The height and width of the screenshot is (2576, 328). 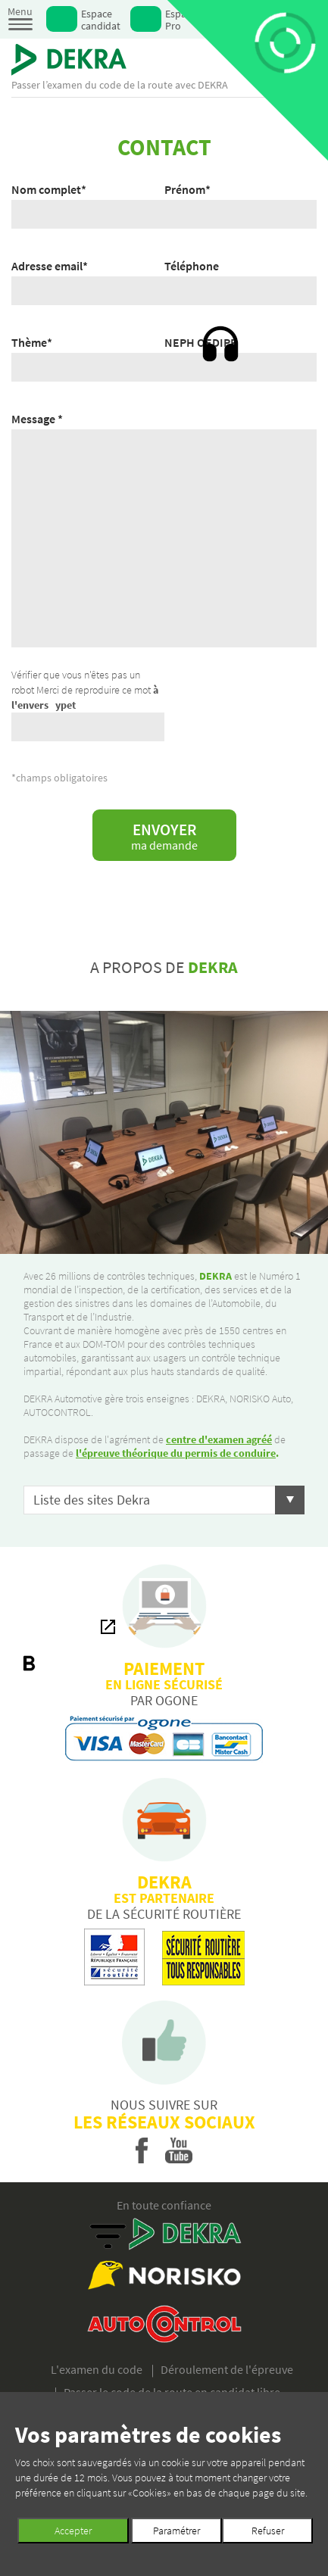 What do you see at coordinates (108, 1626) in the screenshot?
I see `open link in a new tab or window` at bounding box center [108, 1626].